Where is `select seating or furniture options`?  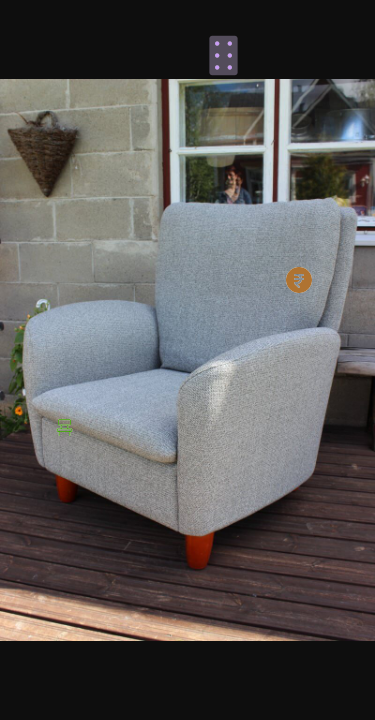 select seating or furniture options is located at coordinates (64, 427).